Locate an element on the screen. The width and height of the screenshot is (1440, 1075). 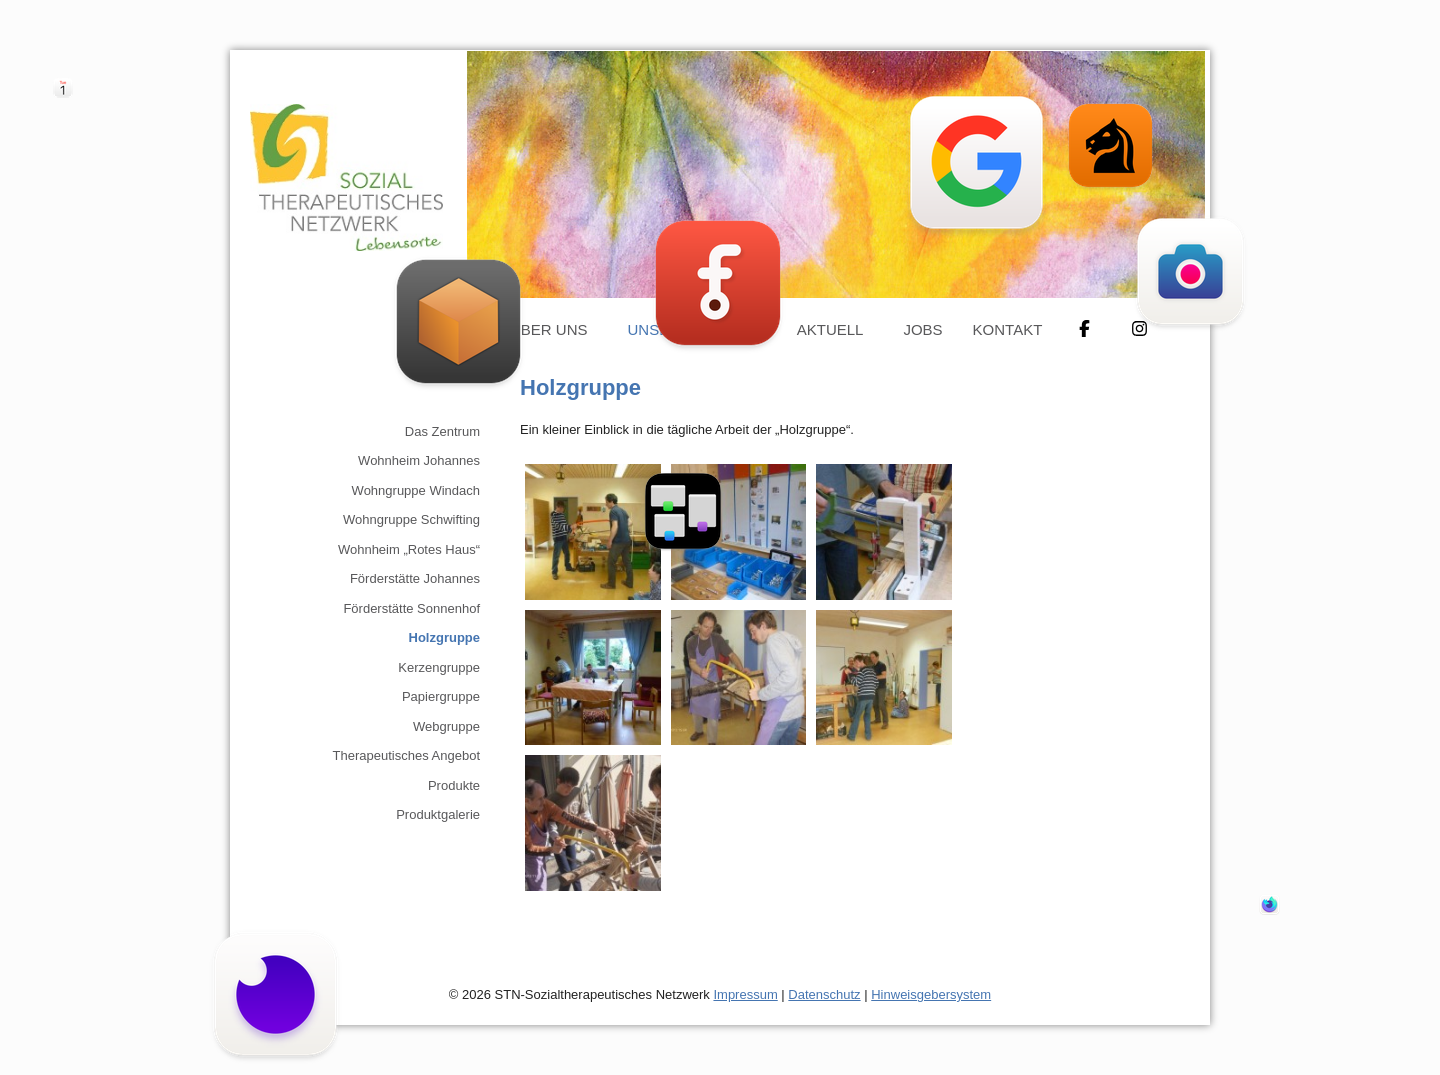
open bauh package manager is located at coordinates (458, 321).